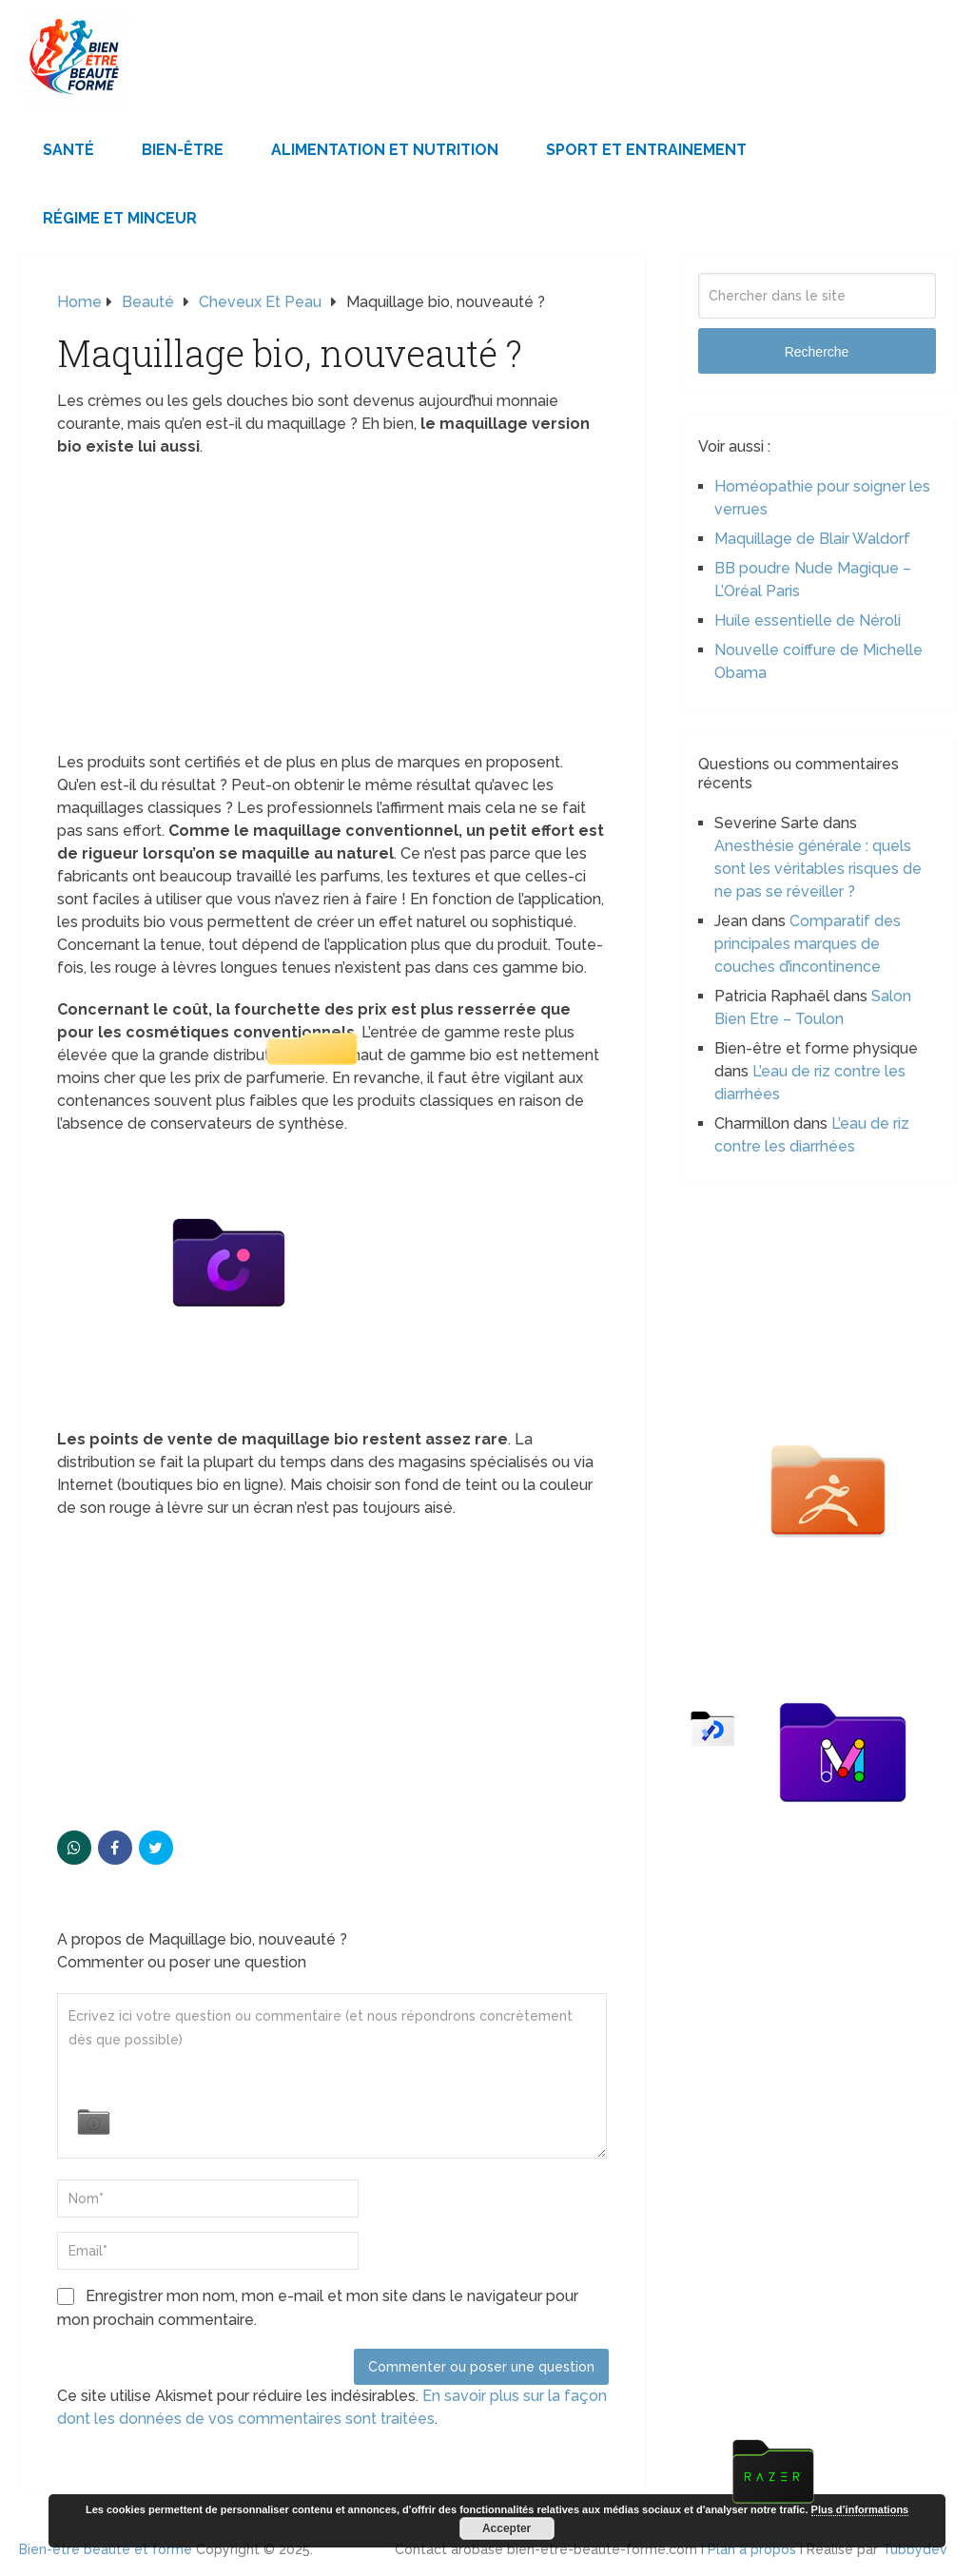 This screenshot has width=974, height=2576. I want to click on open wondershare mockitt project files, so click(842, 1755).